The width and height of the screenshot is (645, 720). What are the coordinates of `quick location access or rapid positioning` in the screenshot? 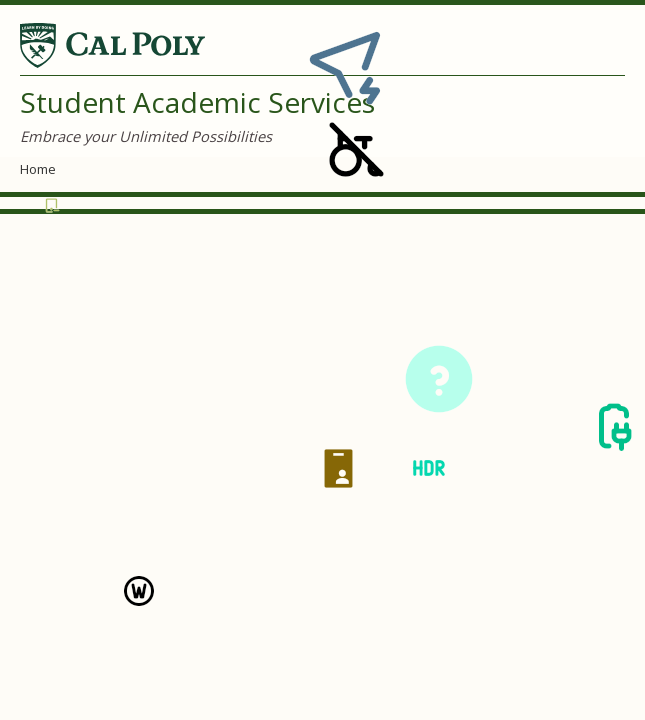 It's located at (345, 66).